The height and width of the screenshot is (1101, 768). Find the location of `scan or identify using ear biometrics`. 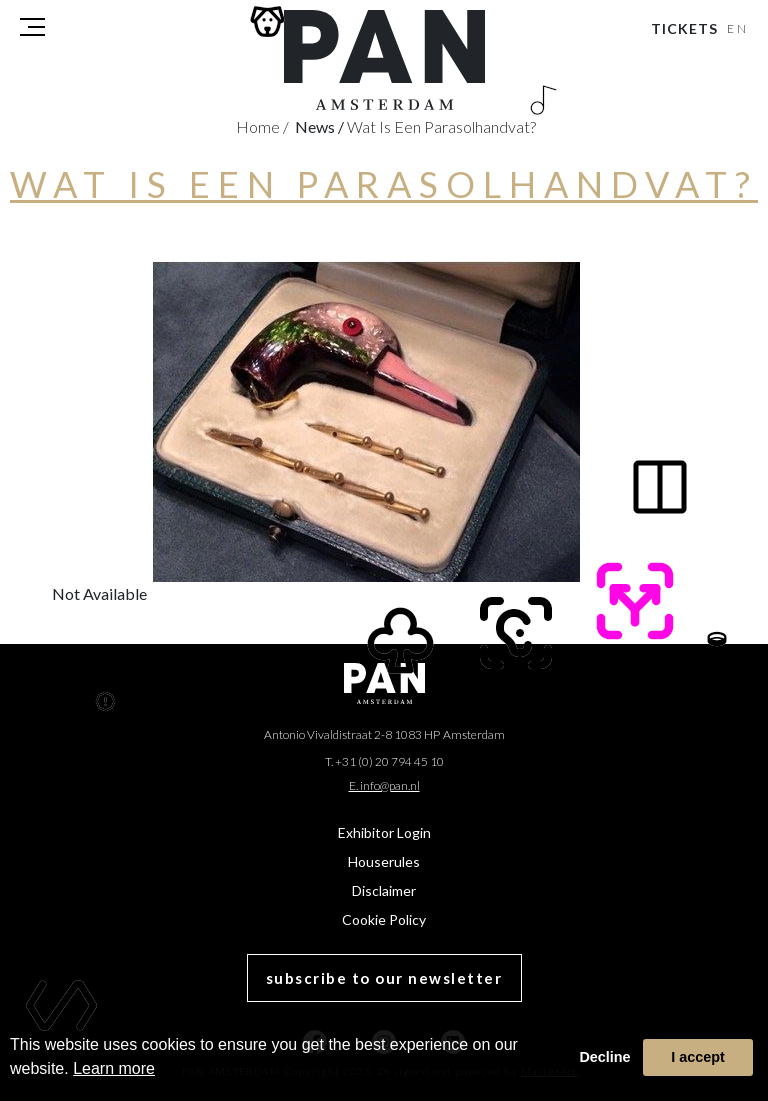

scan or identify using ear biometrics is located at coordinates (516, 633).